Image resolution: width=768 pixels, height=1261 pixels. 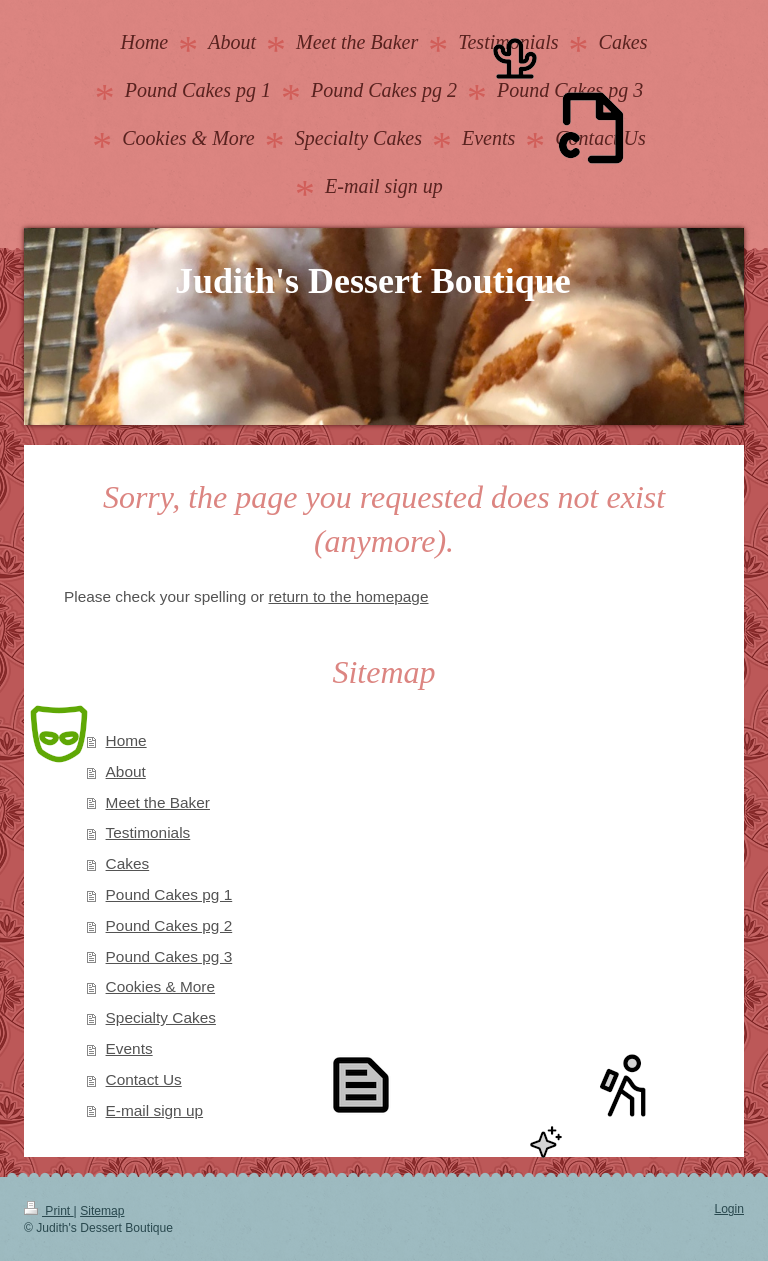 What do you see at coordinates (593, 128) in the screenshot?
I see `open a C programming language file` at bounding box center [593, 128].